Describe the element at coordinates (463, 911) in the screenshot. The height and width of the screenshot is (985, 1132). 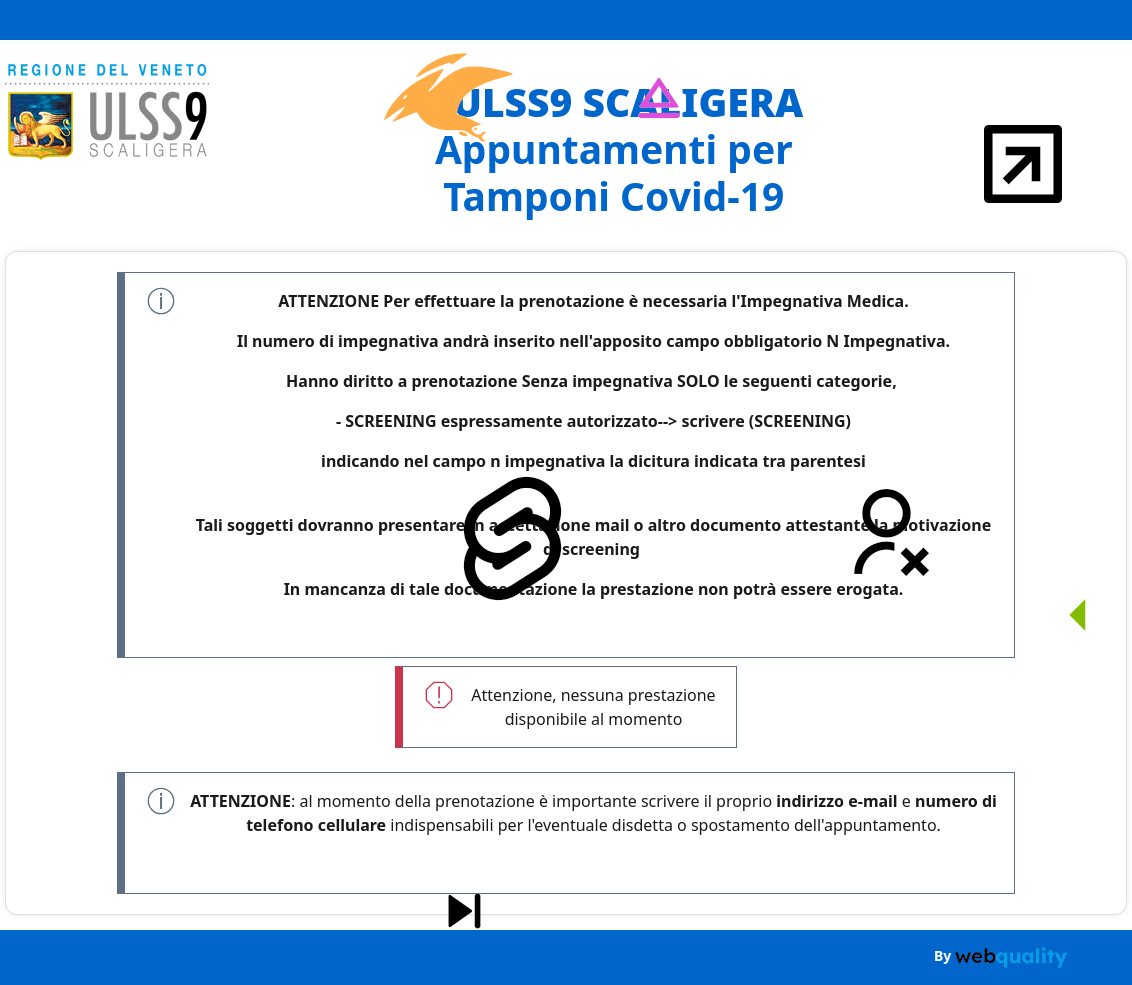
I see `skip to the next track` at that location.